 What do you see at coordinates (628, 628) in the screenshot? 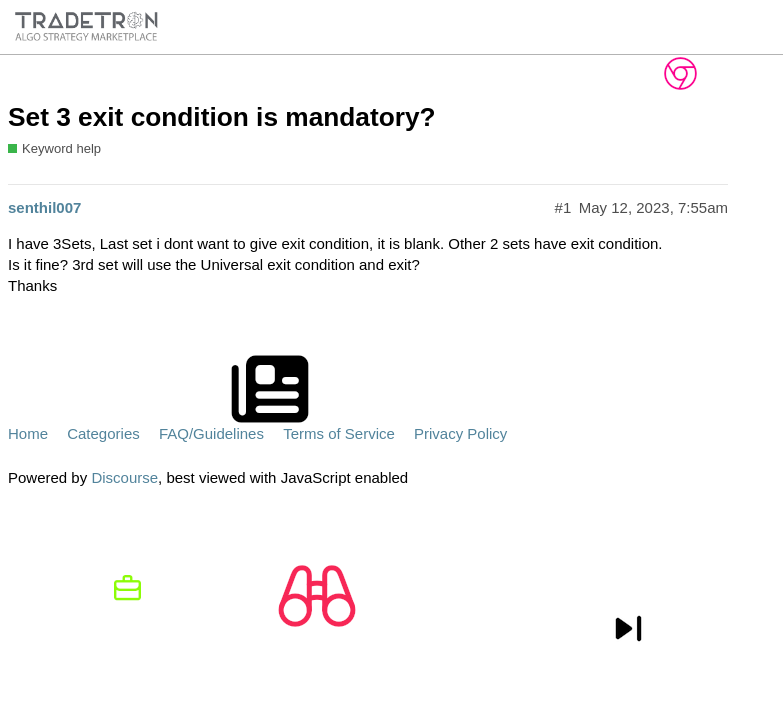
I see `skip to the next track or video` at bounding box center [628, 628].